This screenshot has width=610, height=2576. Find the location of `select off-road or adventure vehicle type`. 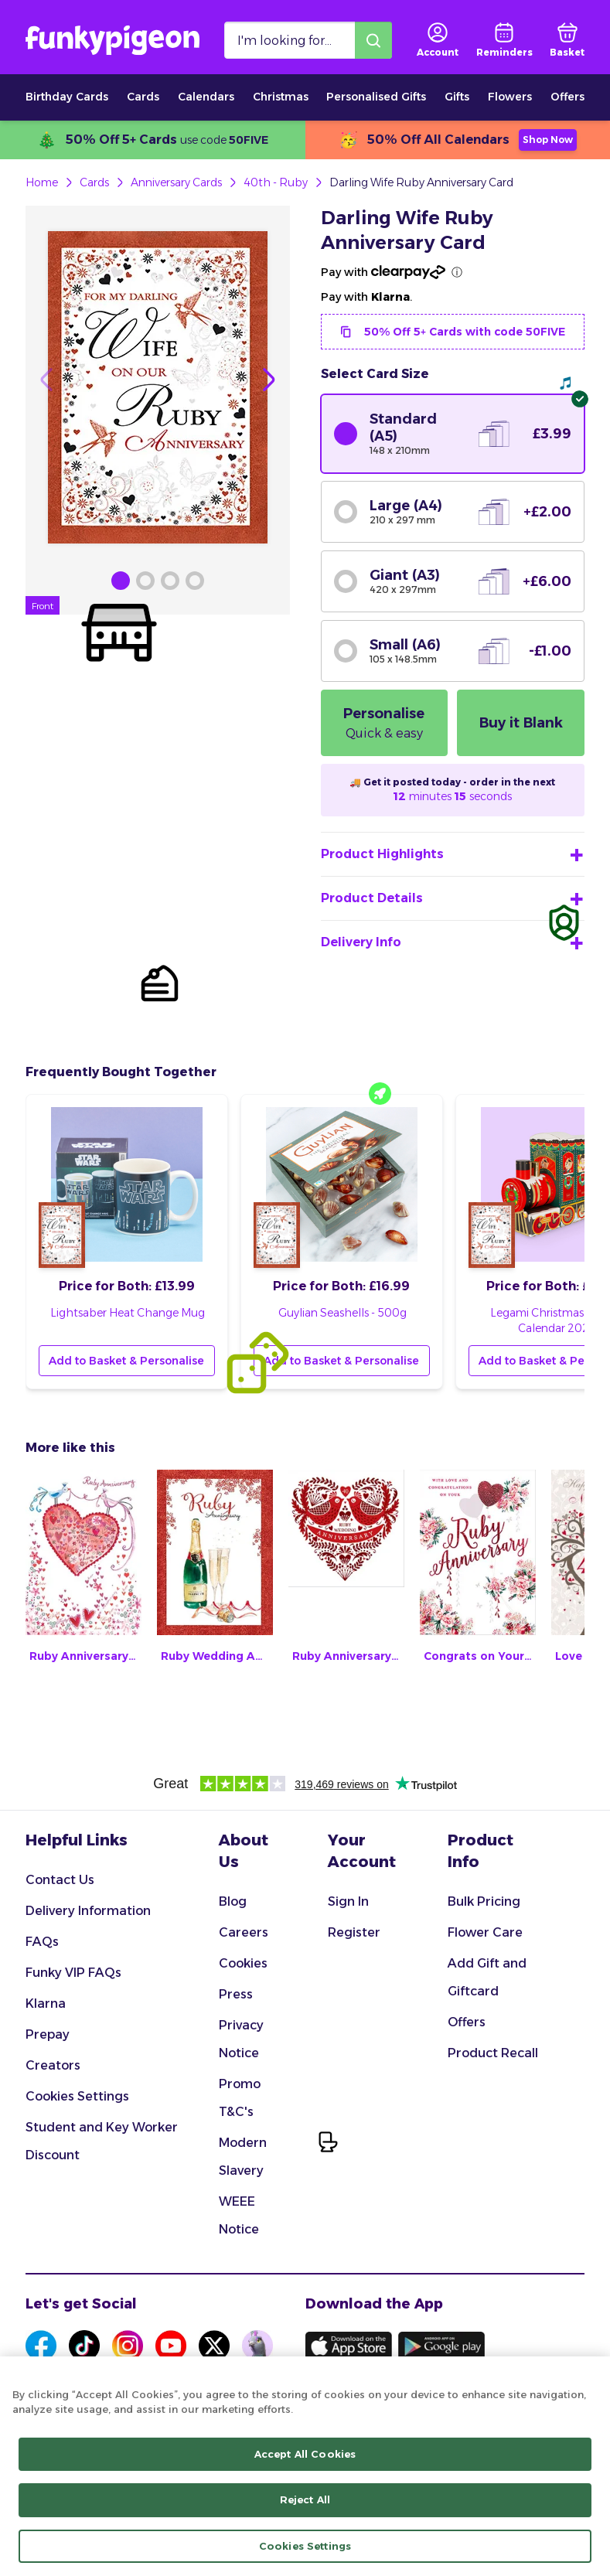

select off-road or adventure vehicle type is located at coordinates (119, 634).